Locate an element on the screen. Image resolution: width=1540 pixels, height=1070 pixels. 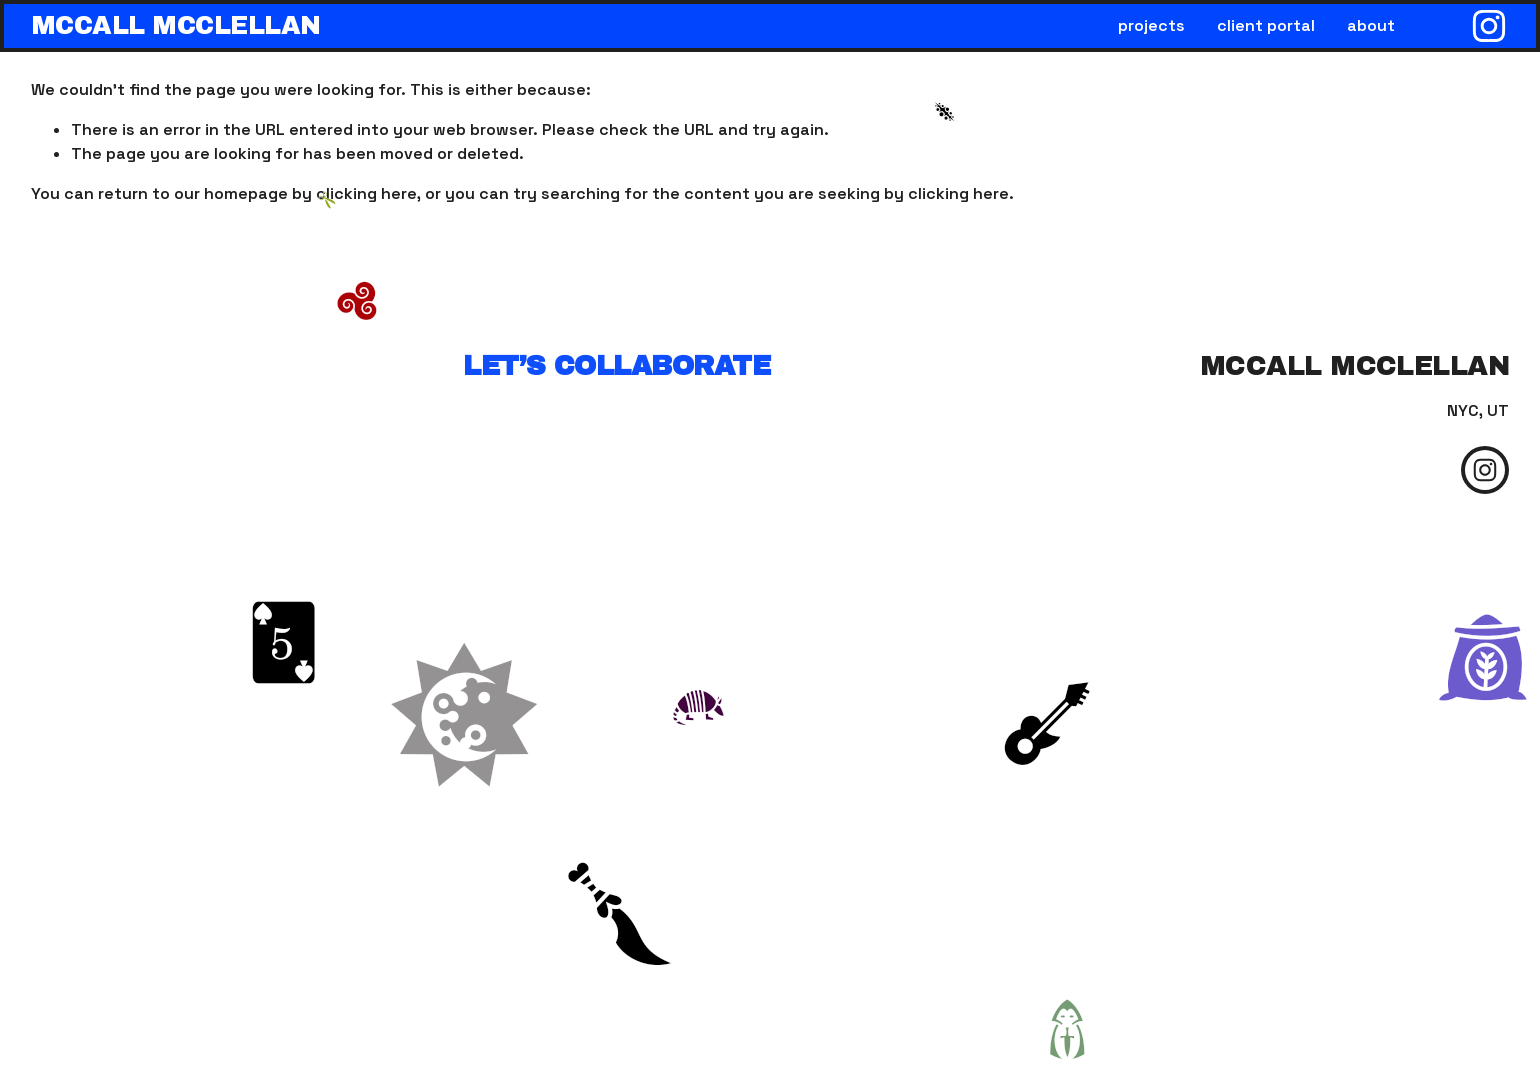
equip a bone knife weapon is located at coordinates (620, 914).